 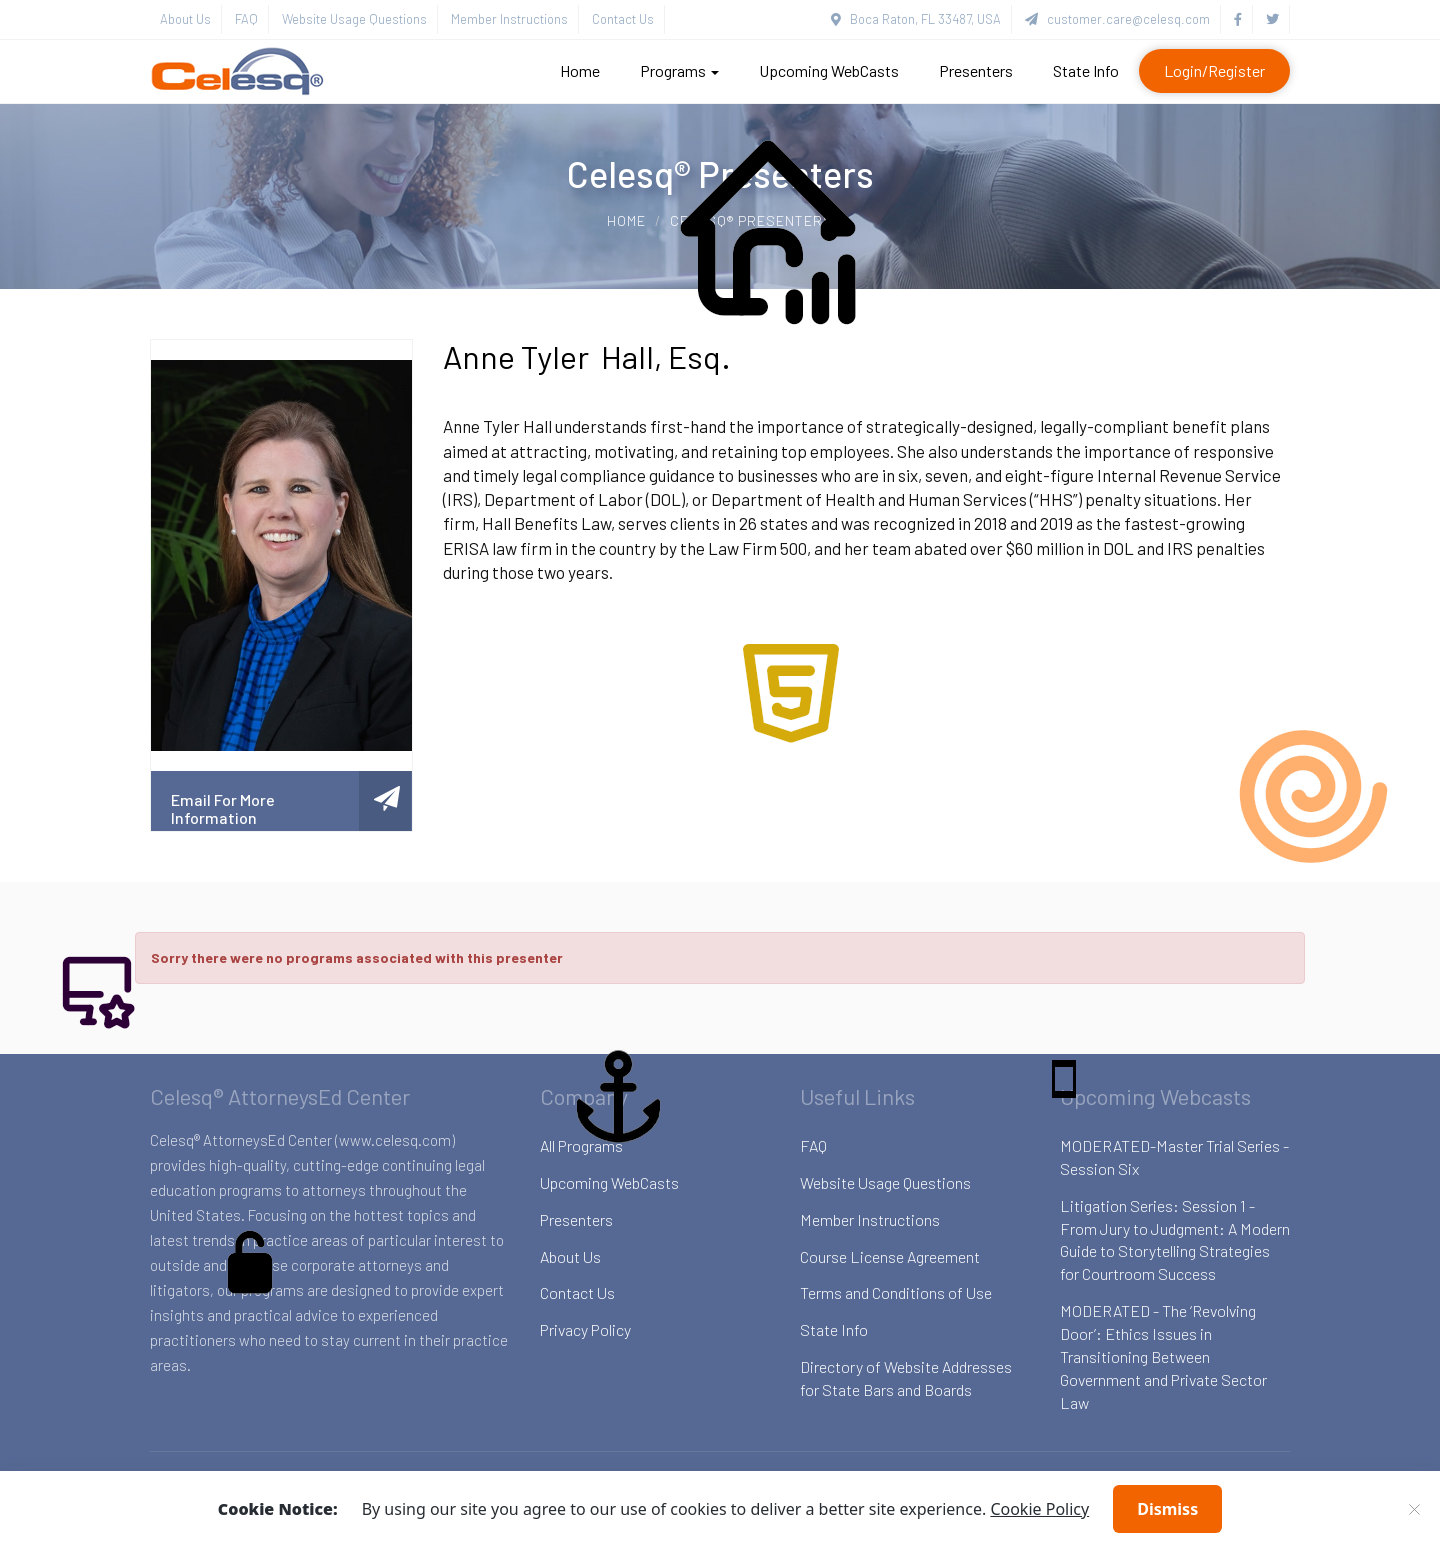 What do you see at coordinates (618, 1096) in the screenshot?
I see `anchor a position or element in place` at bounding box center [618, 1096].